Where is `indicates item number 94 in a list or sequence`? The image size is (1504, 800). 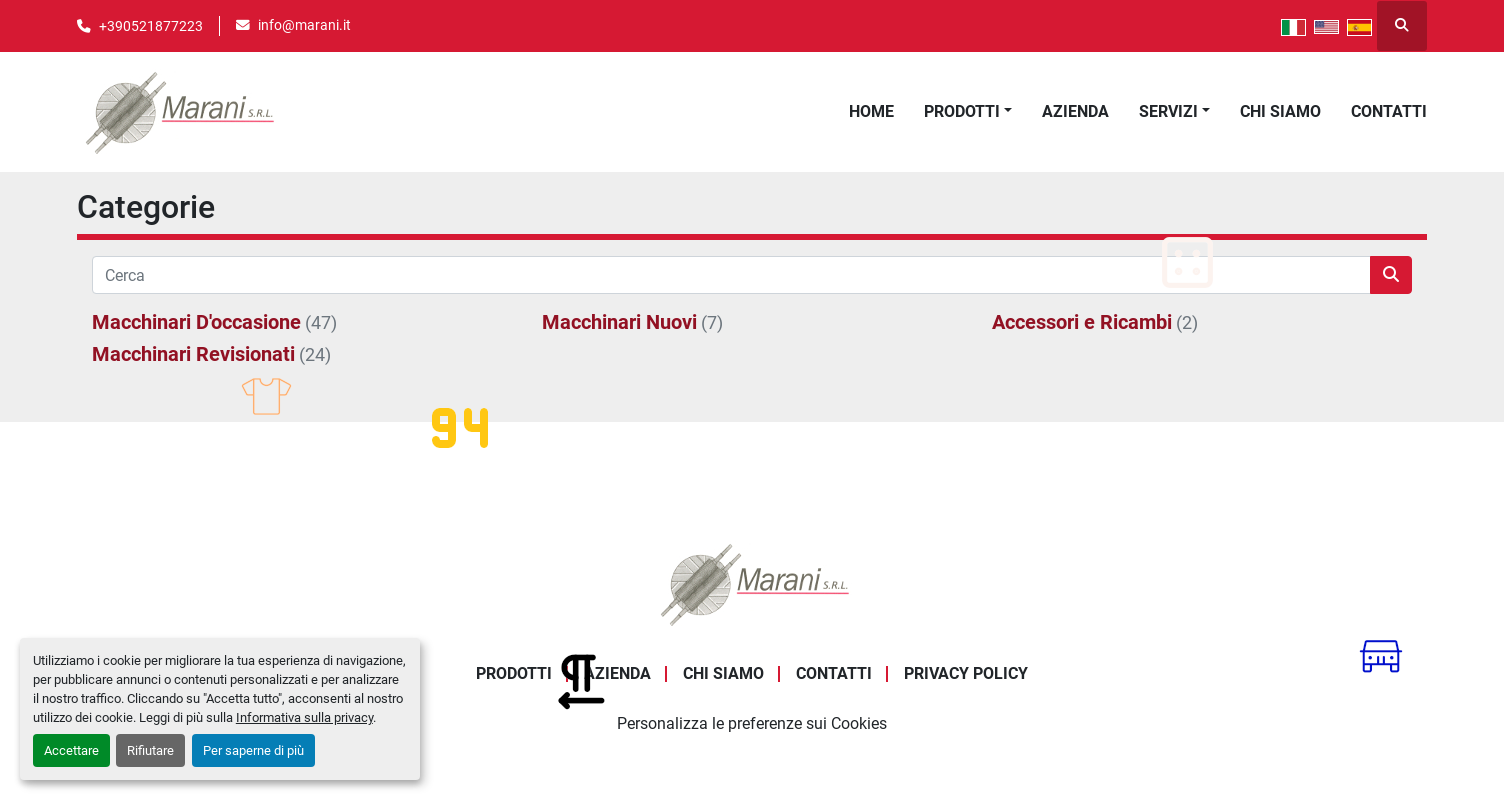 indicates item number 94 in a list or sequence is located at coordinates (460, 428).